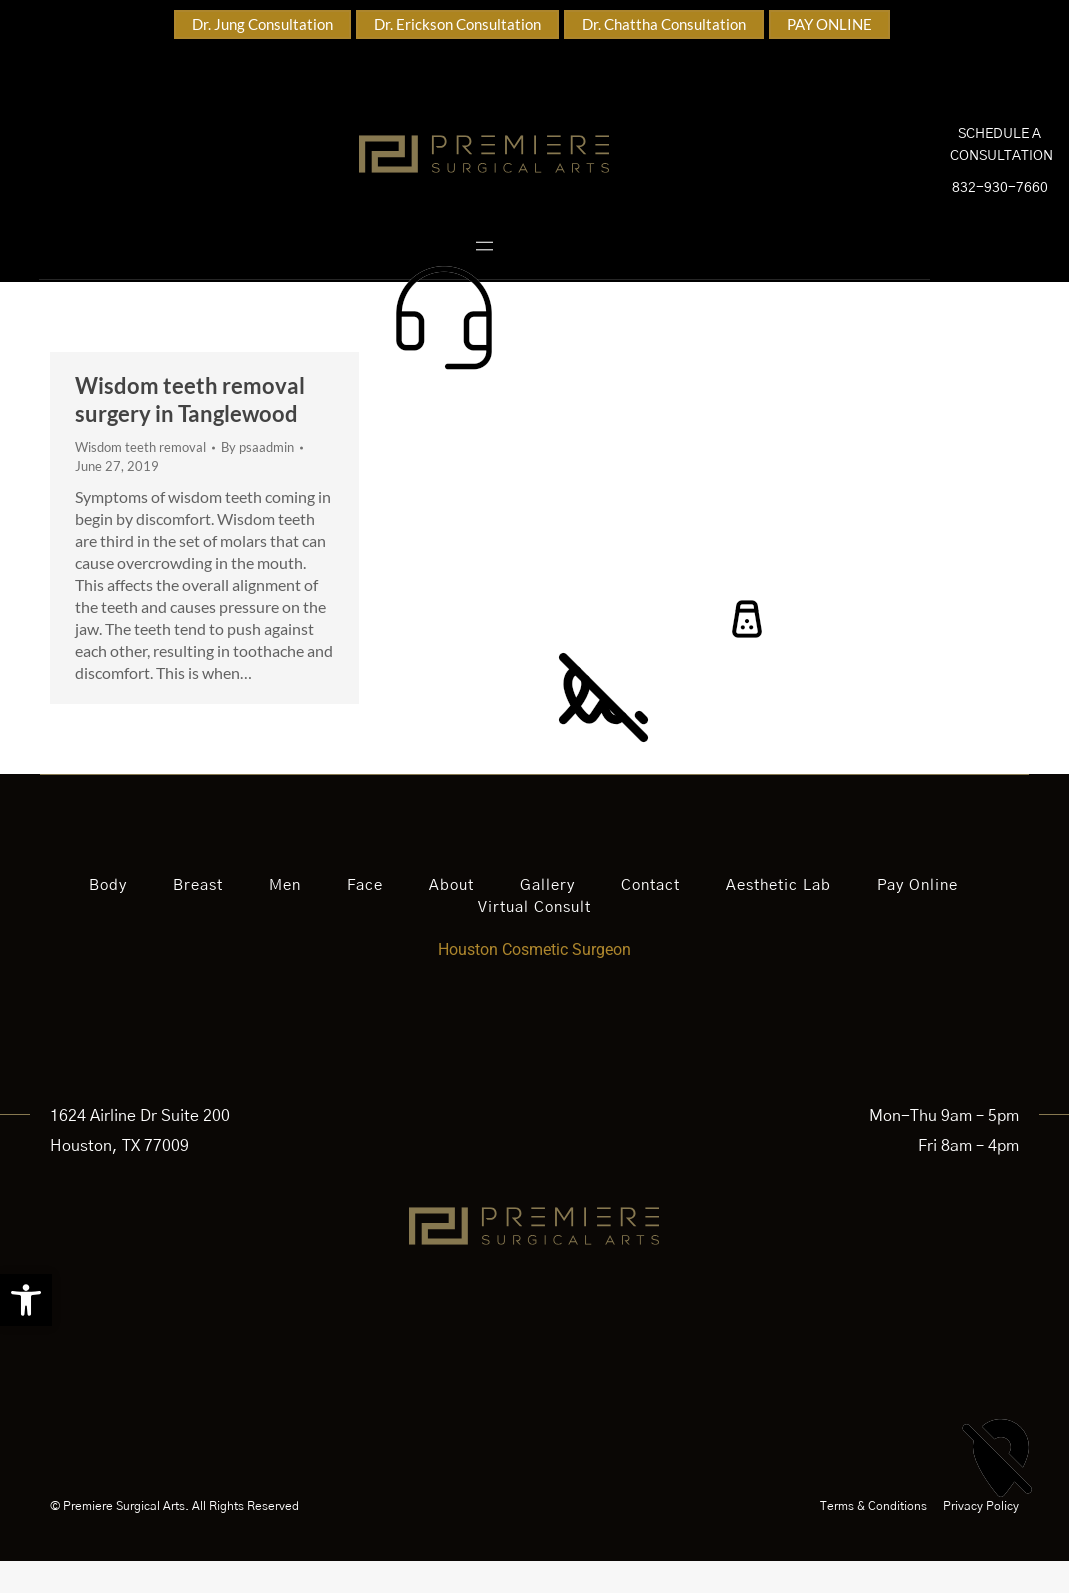 The image size is (1069, 1593). Describe the element at coordinates (603, 697) in the screenshot. I see `signature feature disabled` at that location.